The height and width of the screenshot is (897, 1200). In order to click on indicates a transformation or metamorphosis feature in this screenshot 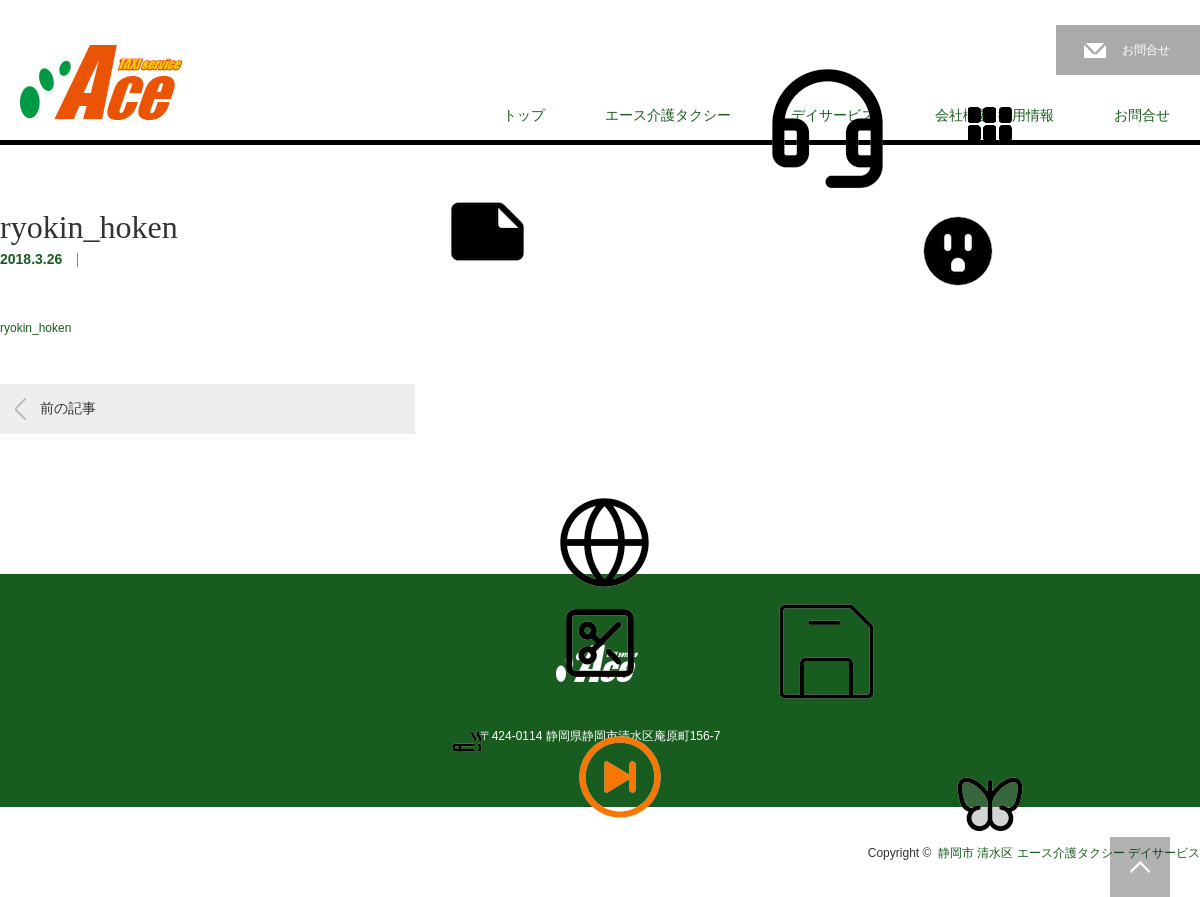, I will do `click(990, 803)`.